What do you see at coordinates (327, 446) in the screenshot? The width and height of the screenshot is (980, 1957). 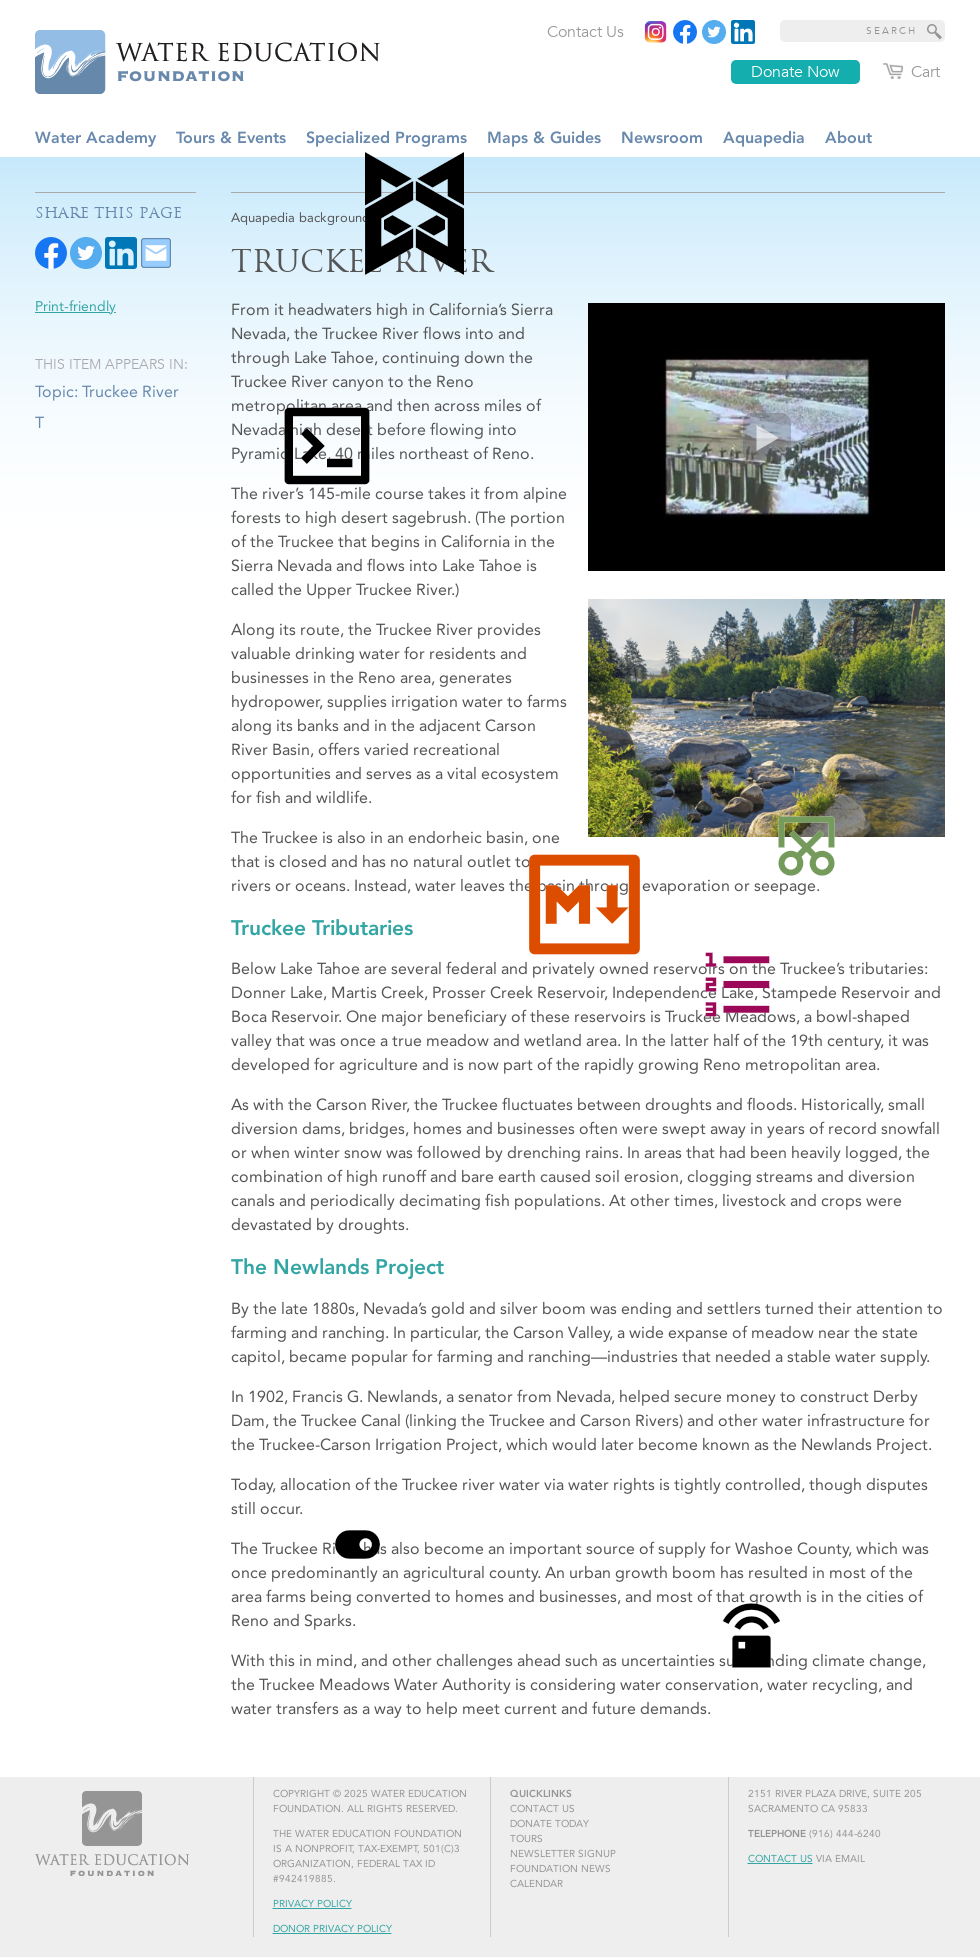 I see `open terminal or command line interface` at bounding box center [327, 446].